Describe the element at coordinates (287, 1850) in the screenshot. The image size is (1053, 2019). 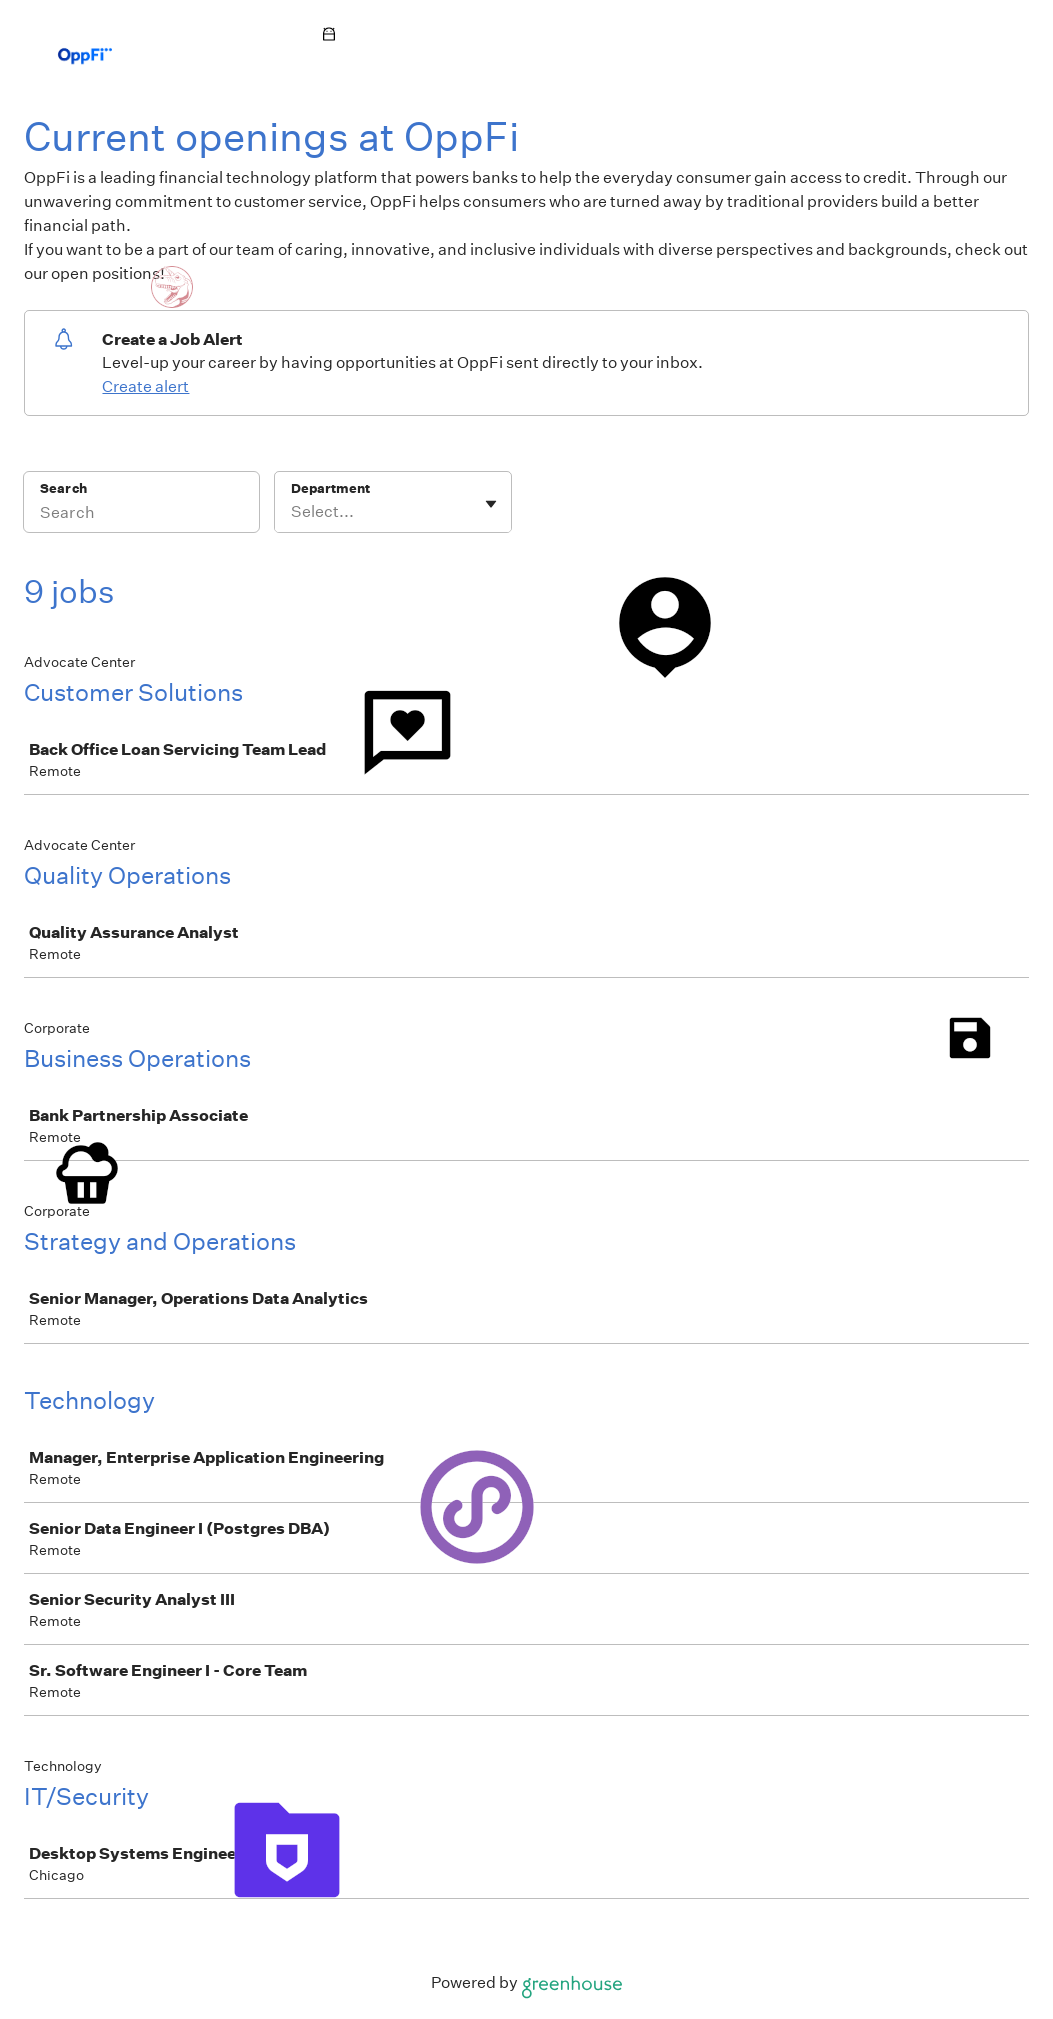
I see `access protected or secure files` at that location.